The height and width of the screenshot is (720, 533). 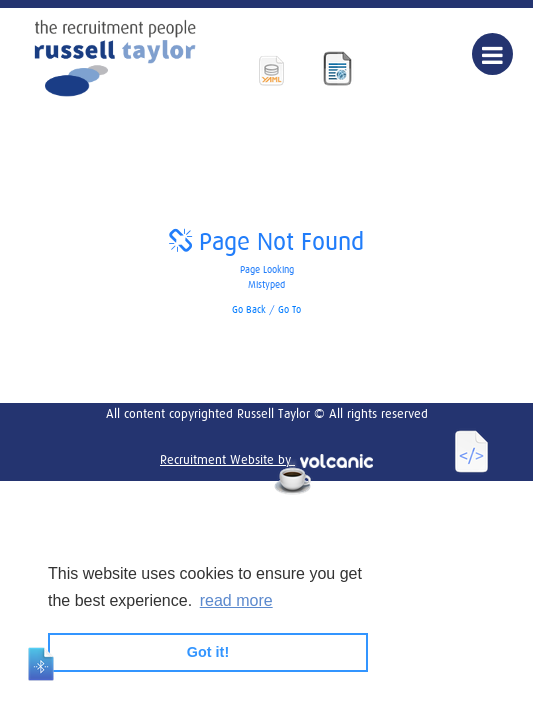 I want to click on an HTML or web document file, so click(x=471, y=451).